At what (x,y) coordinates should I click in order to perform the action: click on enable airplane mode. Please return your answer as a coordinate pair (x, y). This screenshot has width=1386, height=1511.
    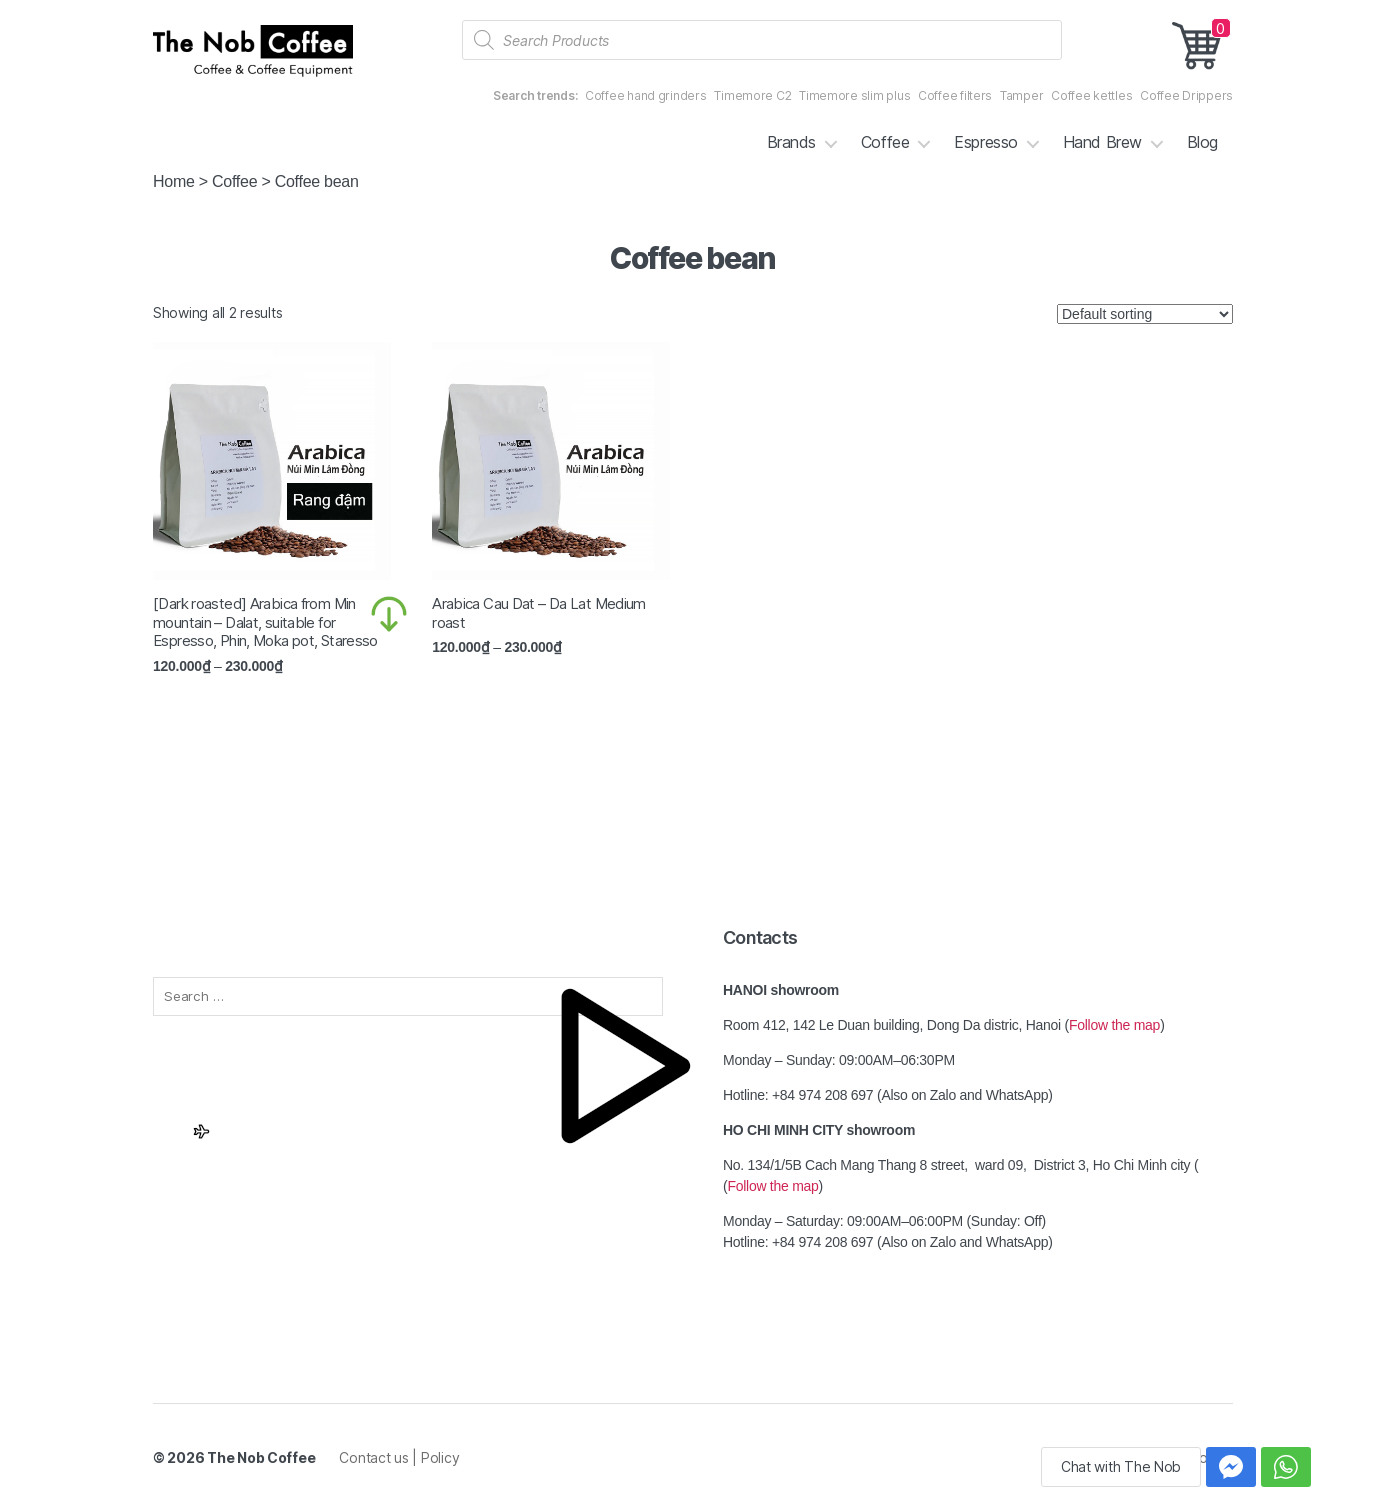
    Looking at the image, I should click on (201, 1131).